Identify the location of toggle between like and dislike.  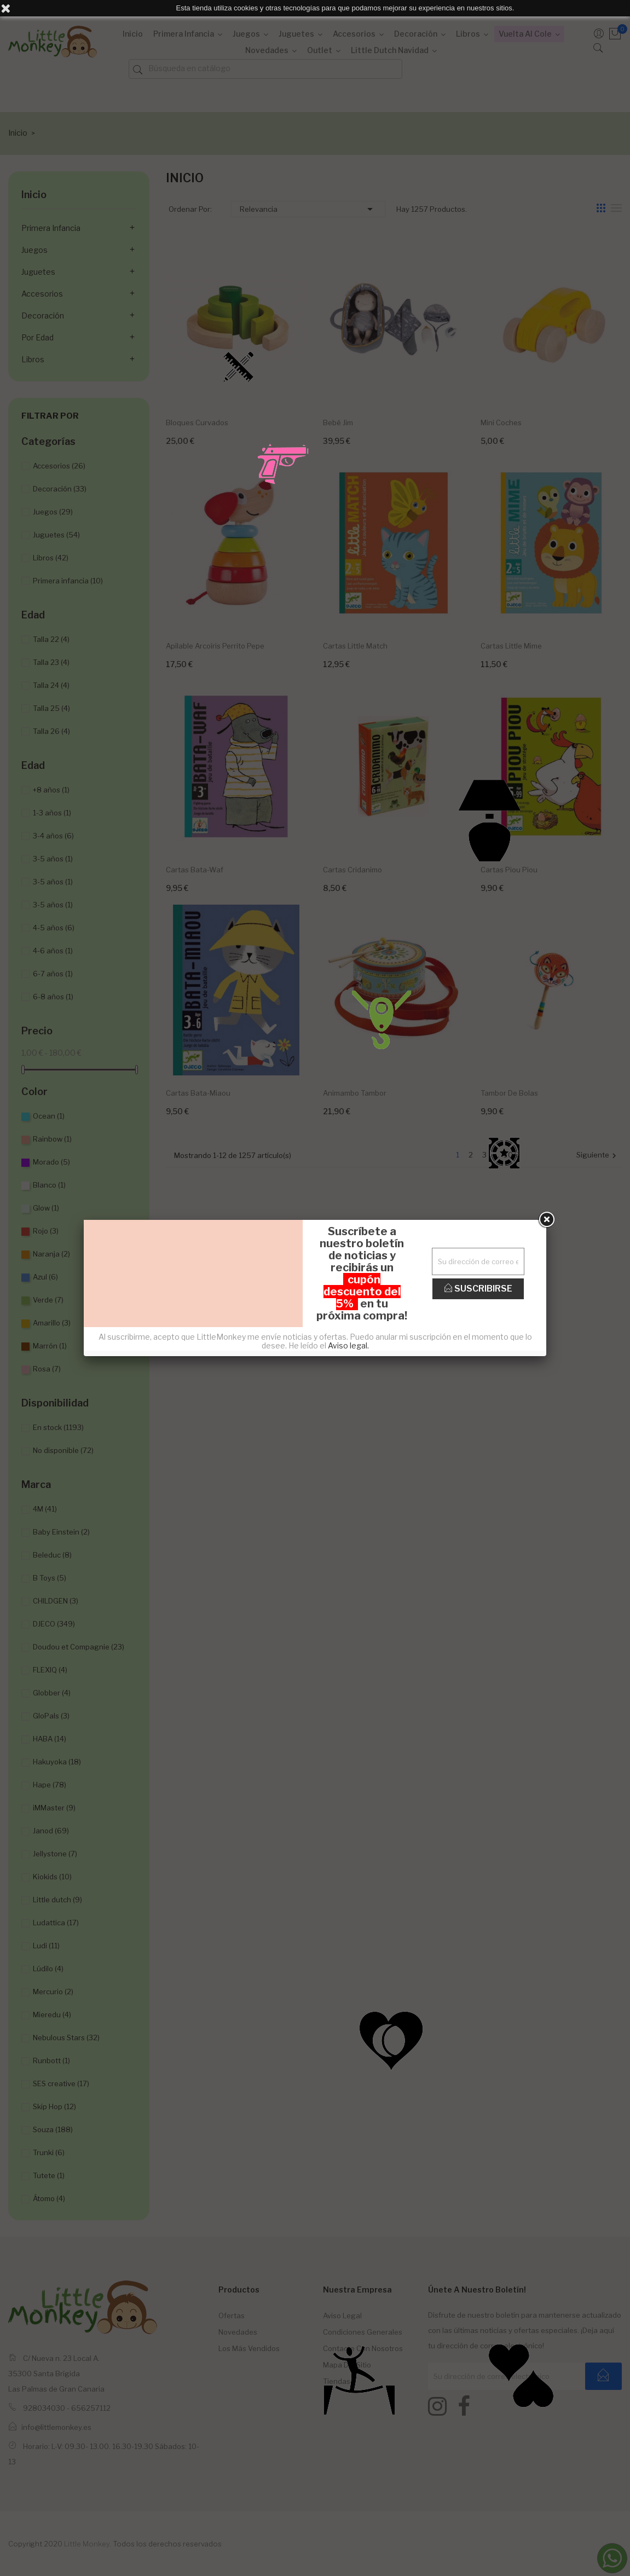
(521, 2376).